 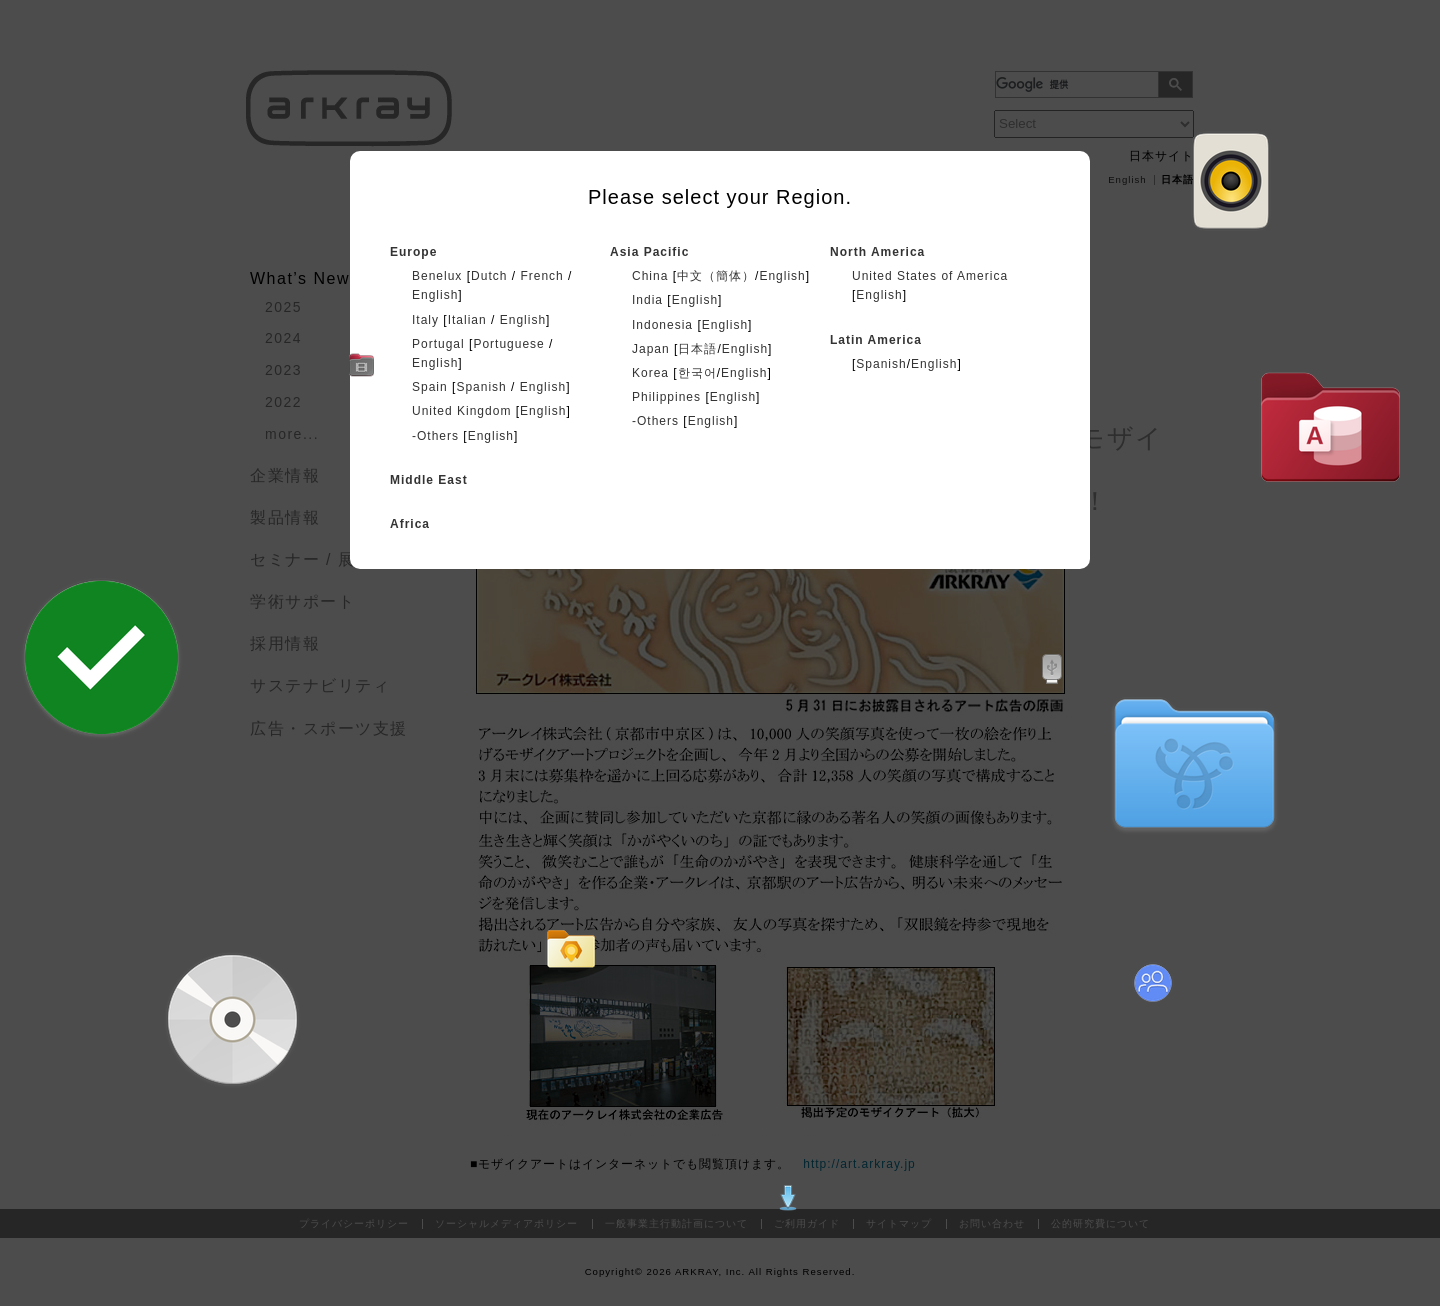 I want to click on save file with a new name or location, so click(x=788, y=1198).